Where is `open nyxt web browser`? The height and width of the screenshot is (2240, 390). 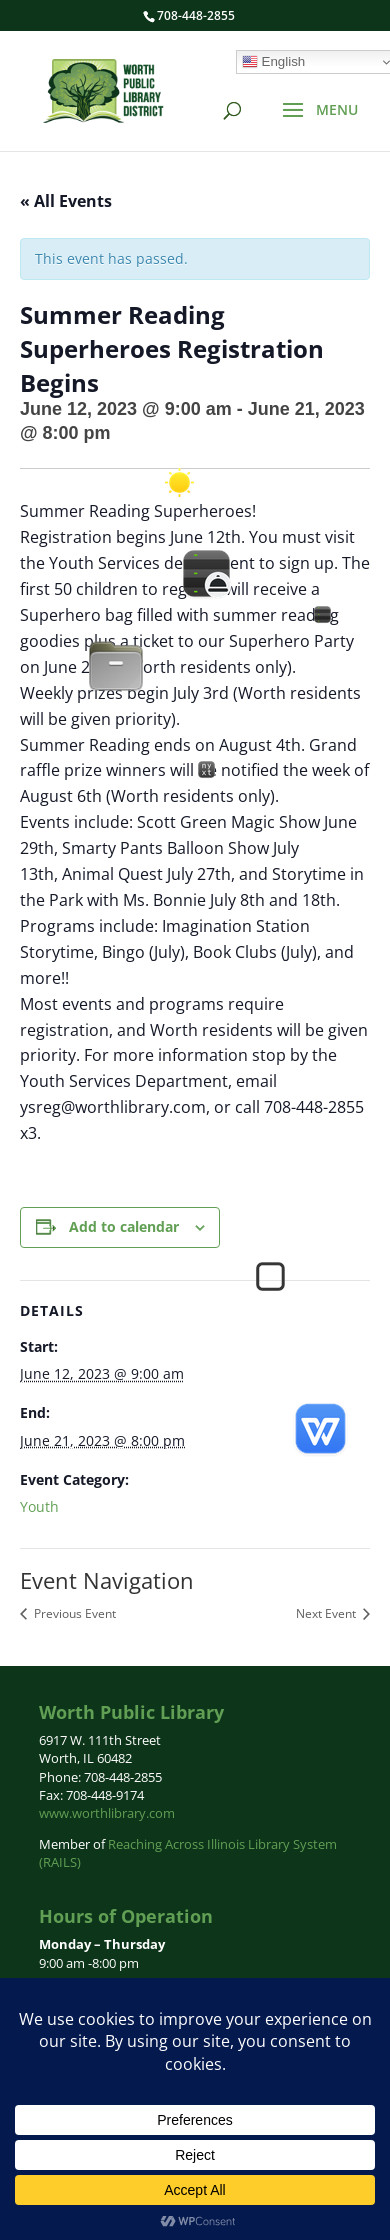 open nyxt web browser is located at coordinates (206, 769).